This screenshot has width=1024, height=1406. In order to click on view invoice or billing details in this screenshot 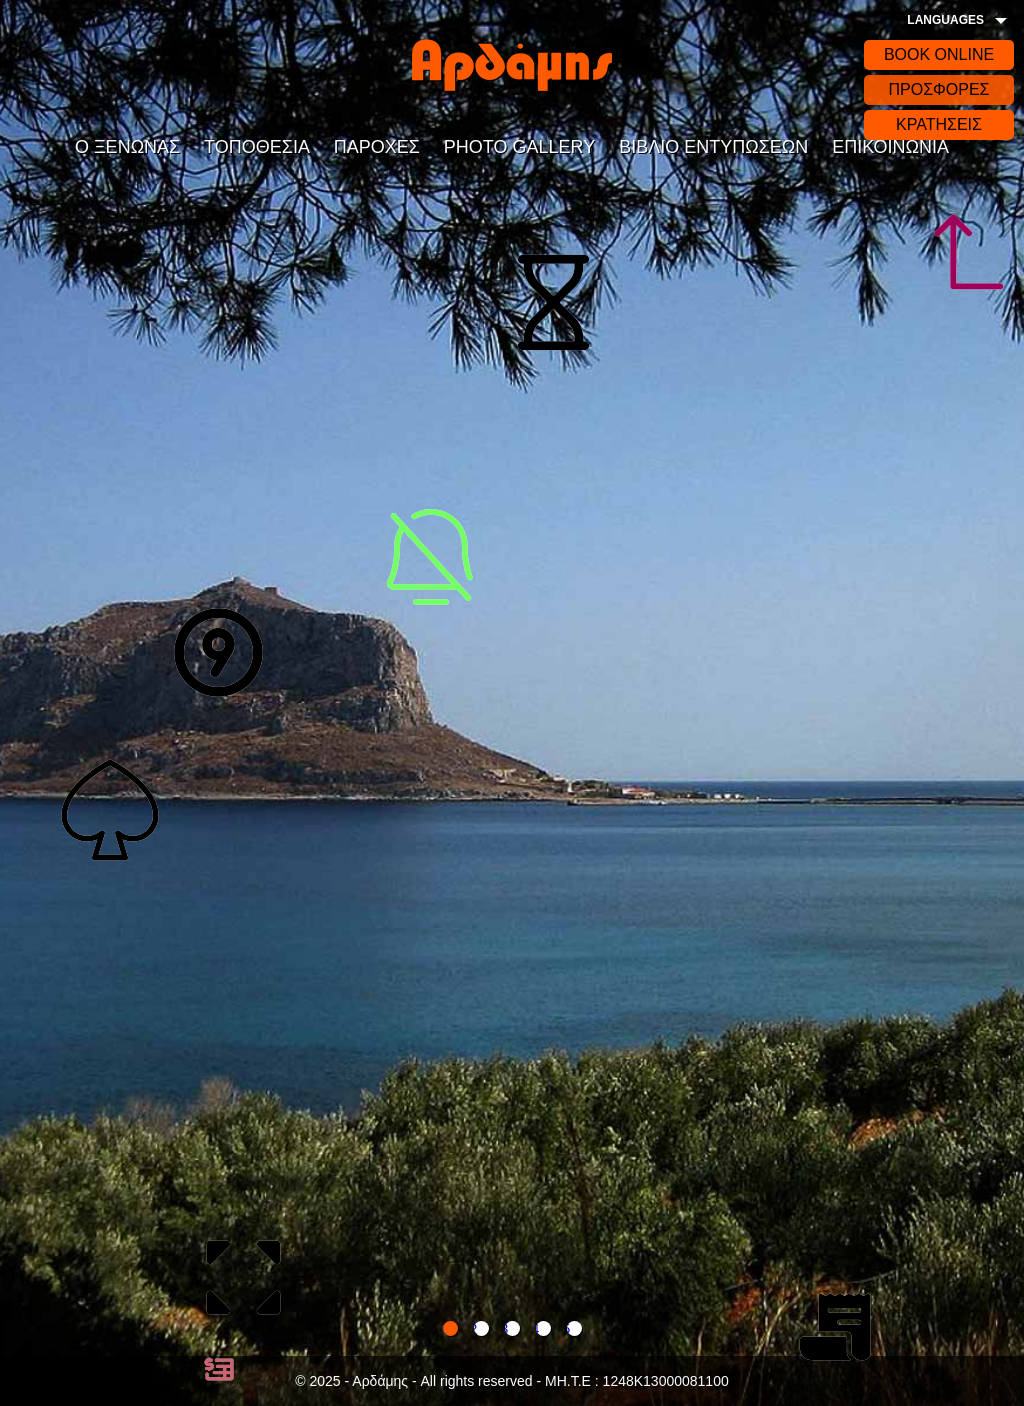, I will do `click(219, 1369)`.